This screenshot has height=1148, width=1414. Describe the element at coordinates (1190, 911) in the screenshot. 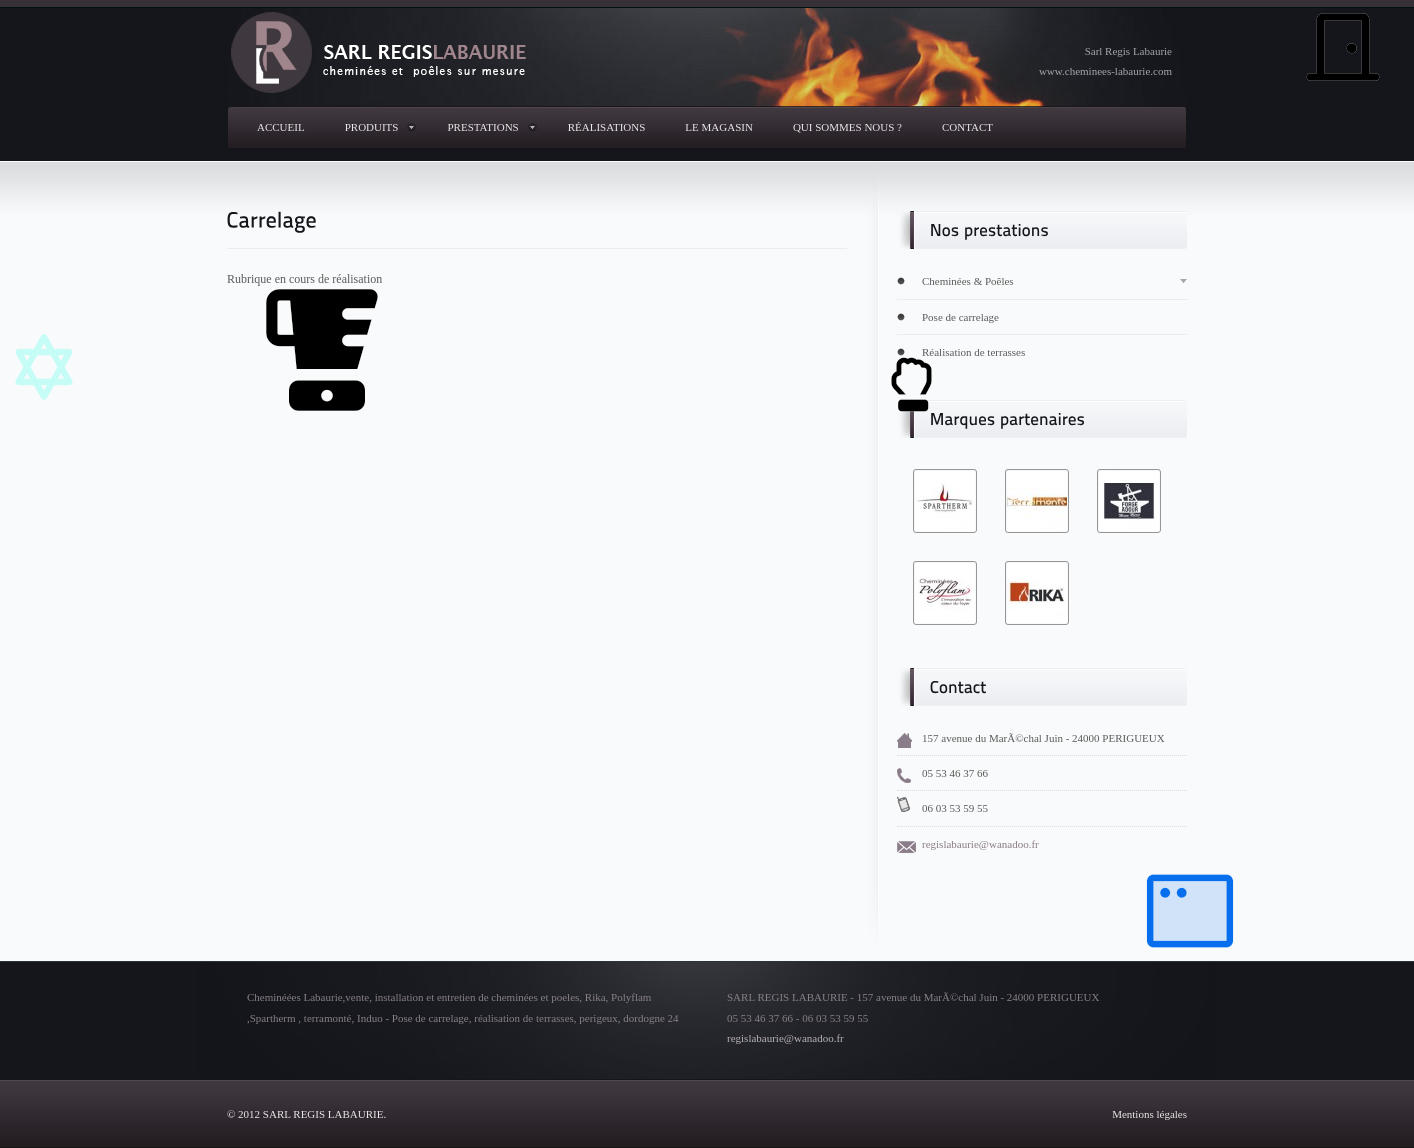

I see `open a new application window` at that location.